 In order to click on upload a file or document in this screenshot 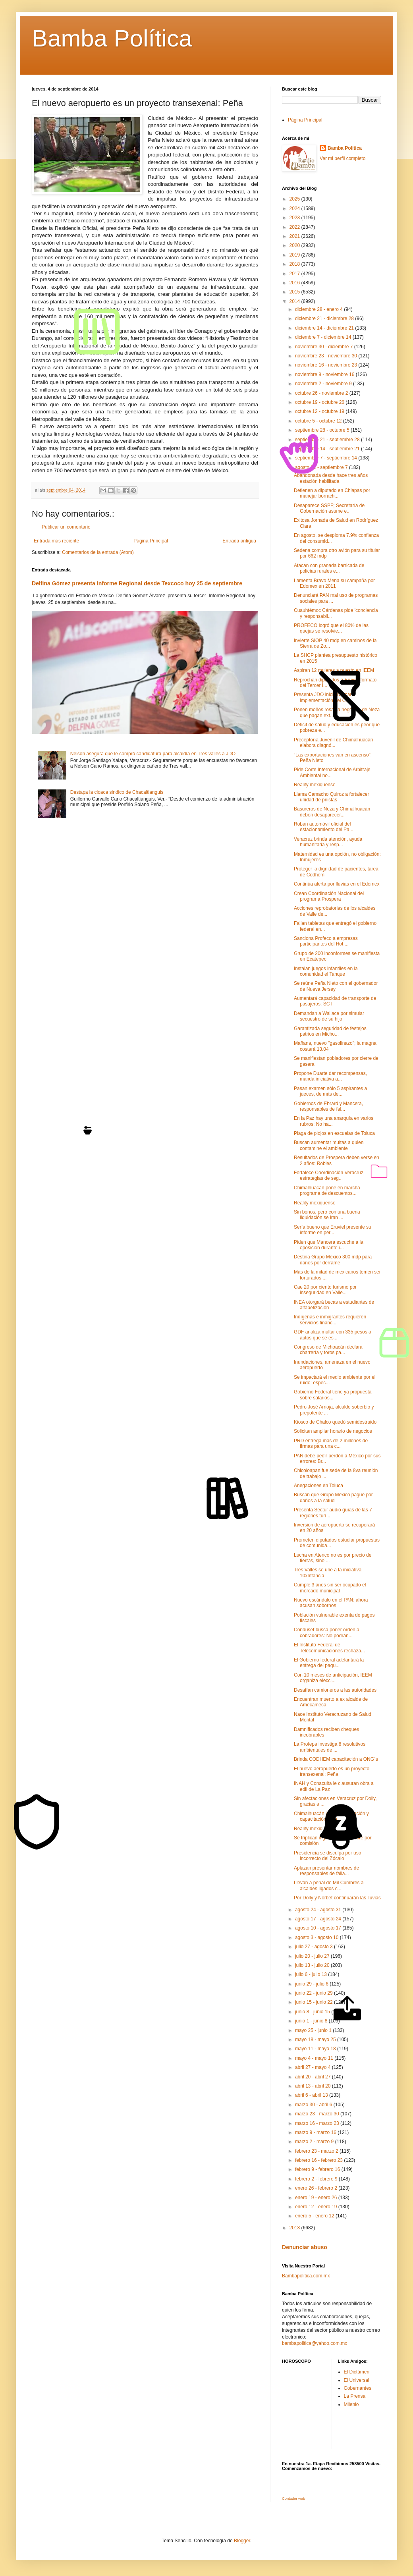, I will do `click(347, 2009)`.